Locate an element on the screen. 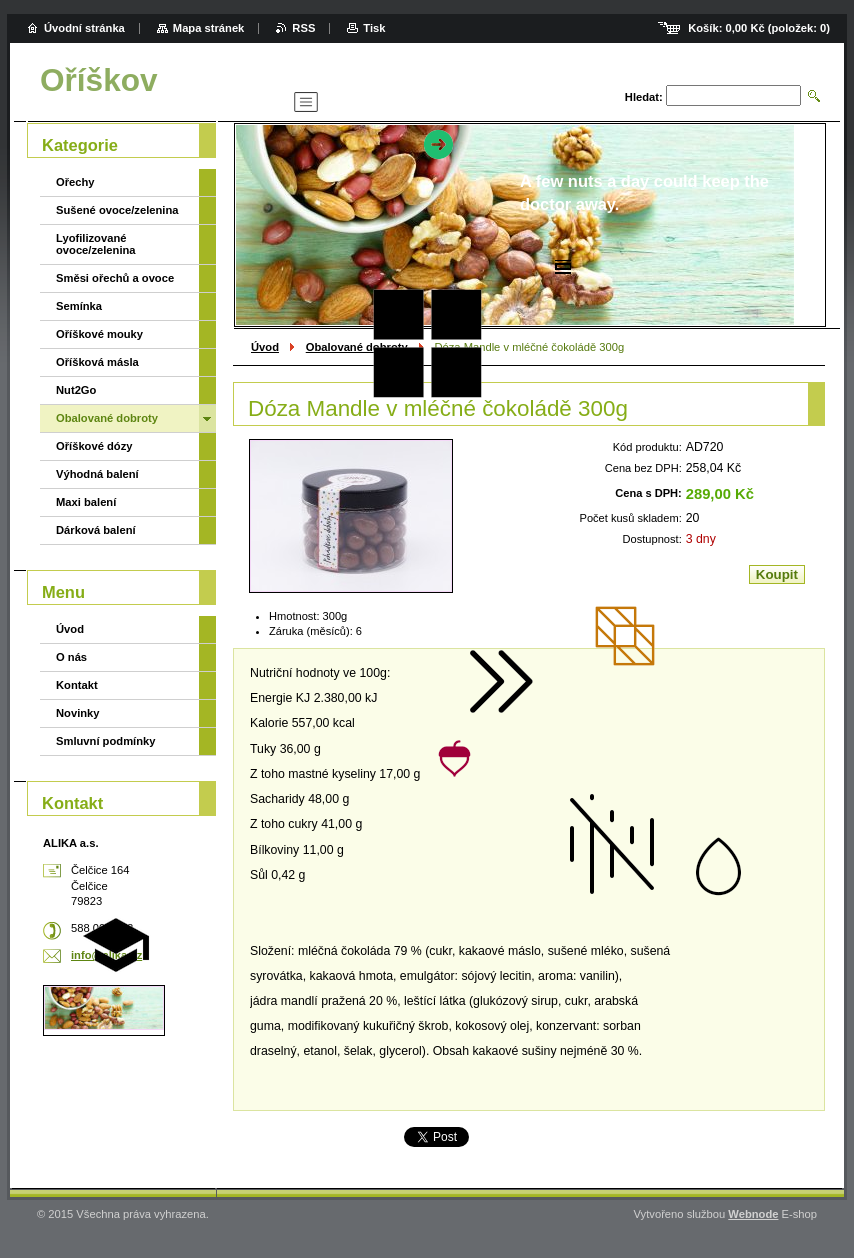  switch to day view in calendar is located at coordinates (563, 266).